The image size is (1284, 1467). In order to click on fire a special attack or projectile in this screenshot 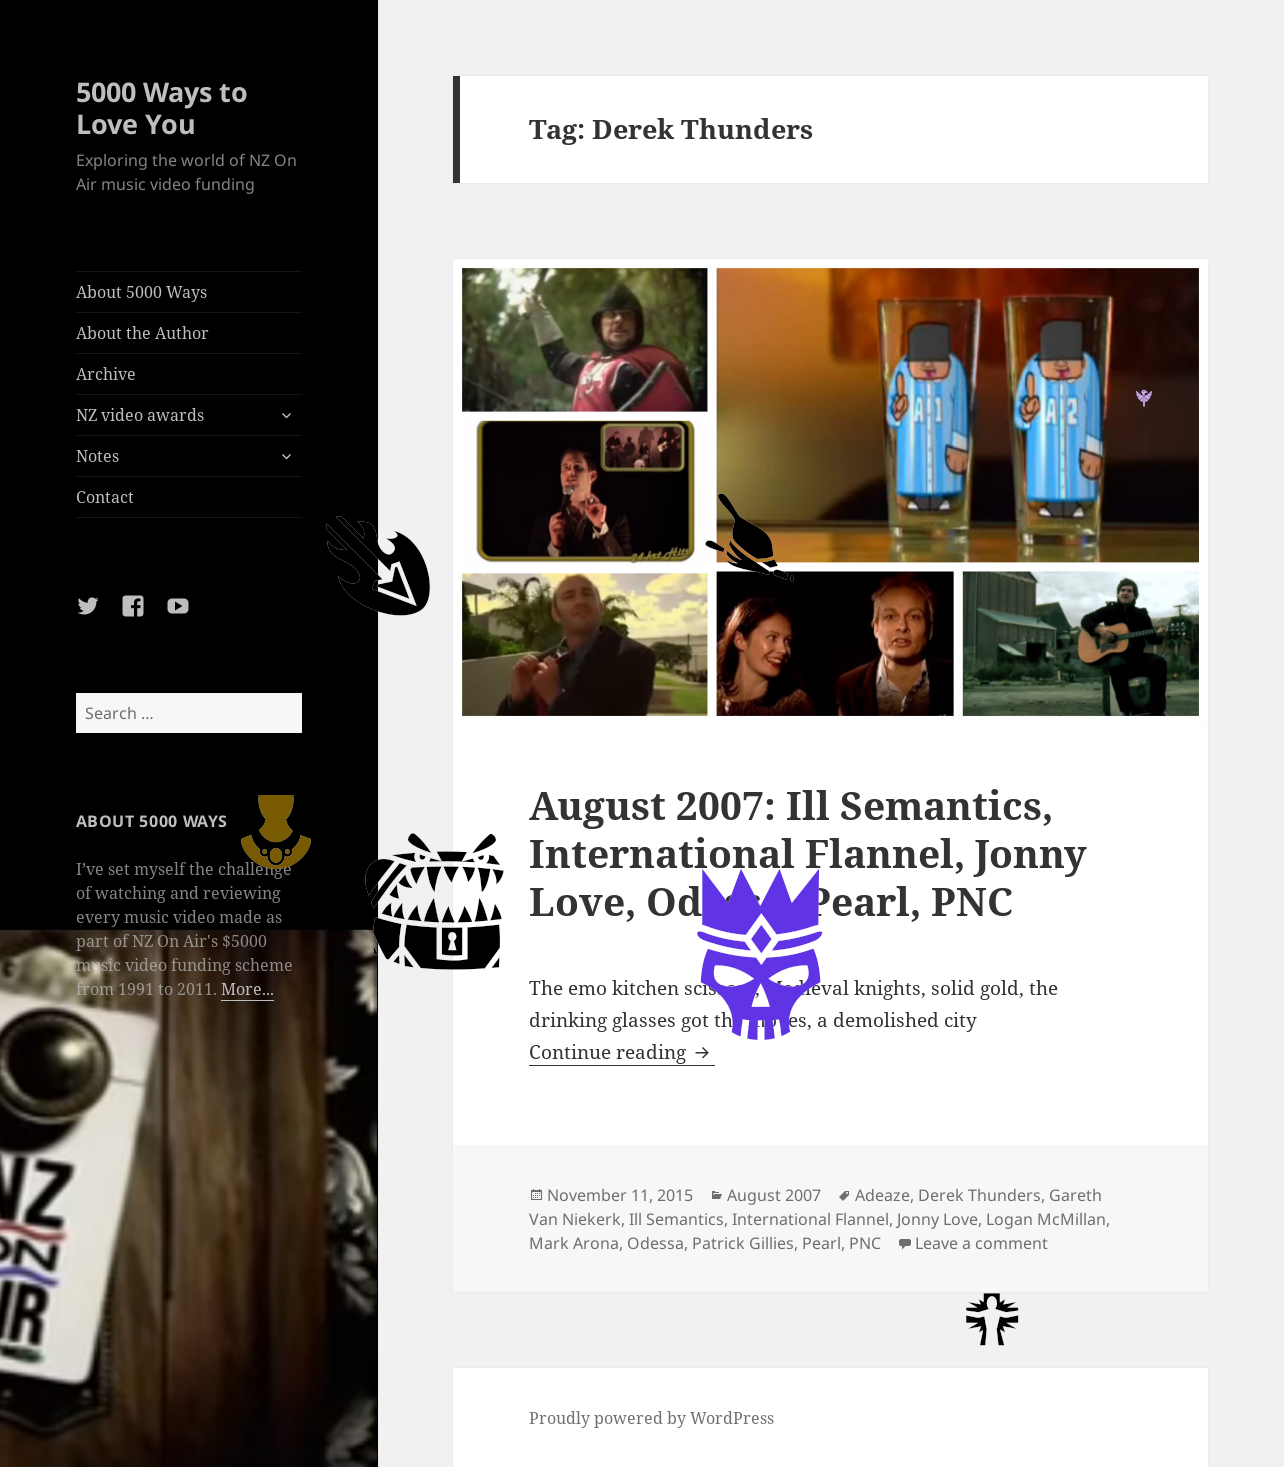, I will do `click(379, 568)`.